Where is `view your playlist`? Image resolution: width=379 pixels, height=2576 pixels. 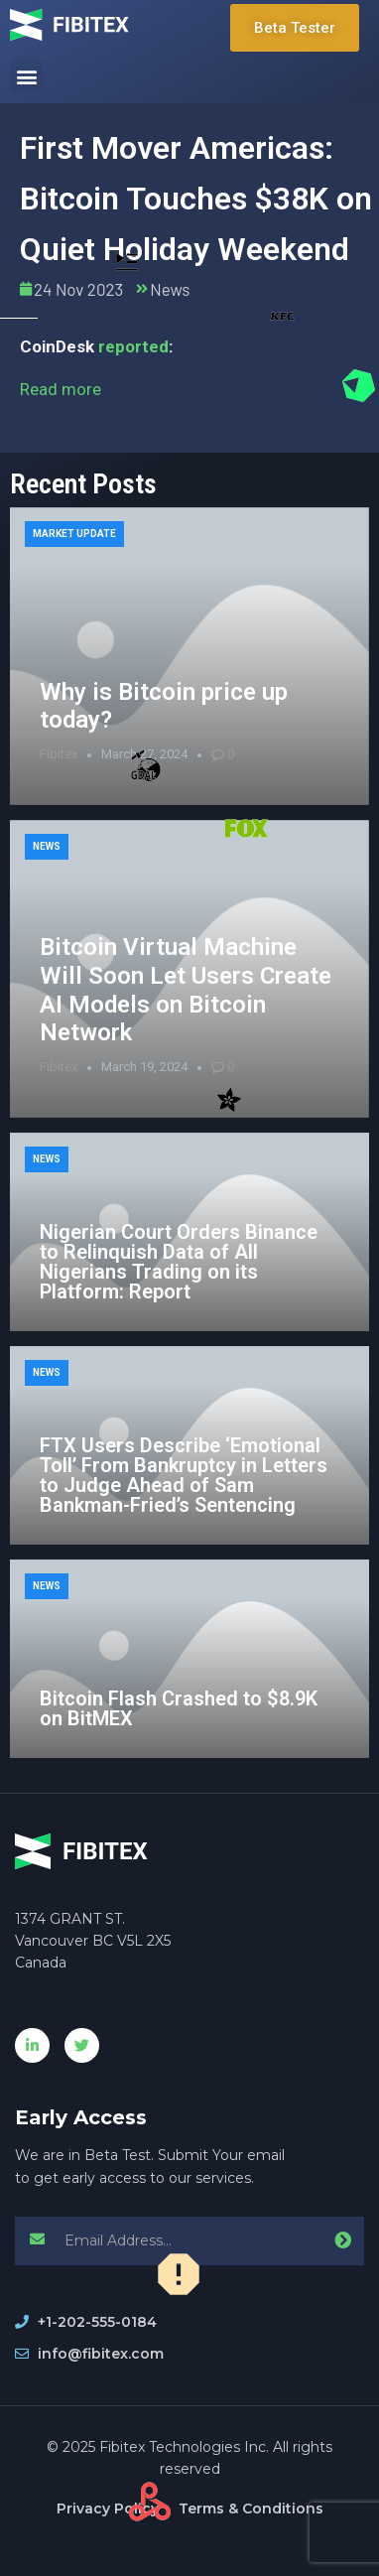 view your playlist is located at coordinates (127, 262).